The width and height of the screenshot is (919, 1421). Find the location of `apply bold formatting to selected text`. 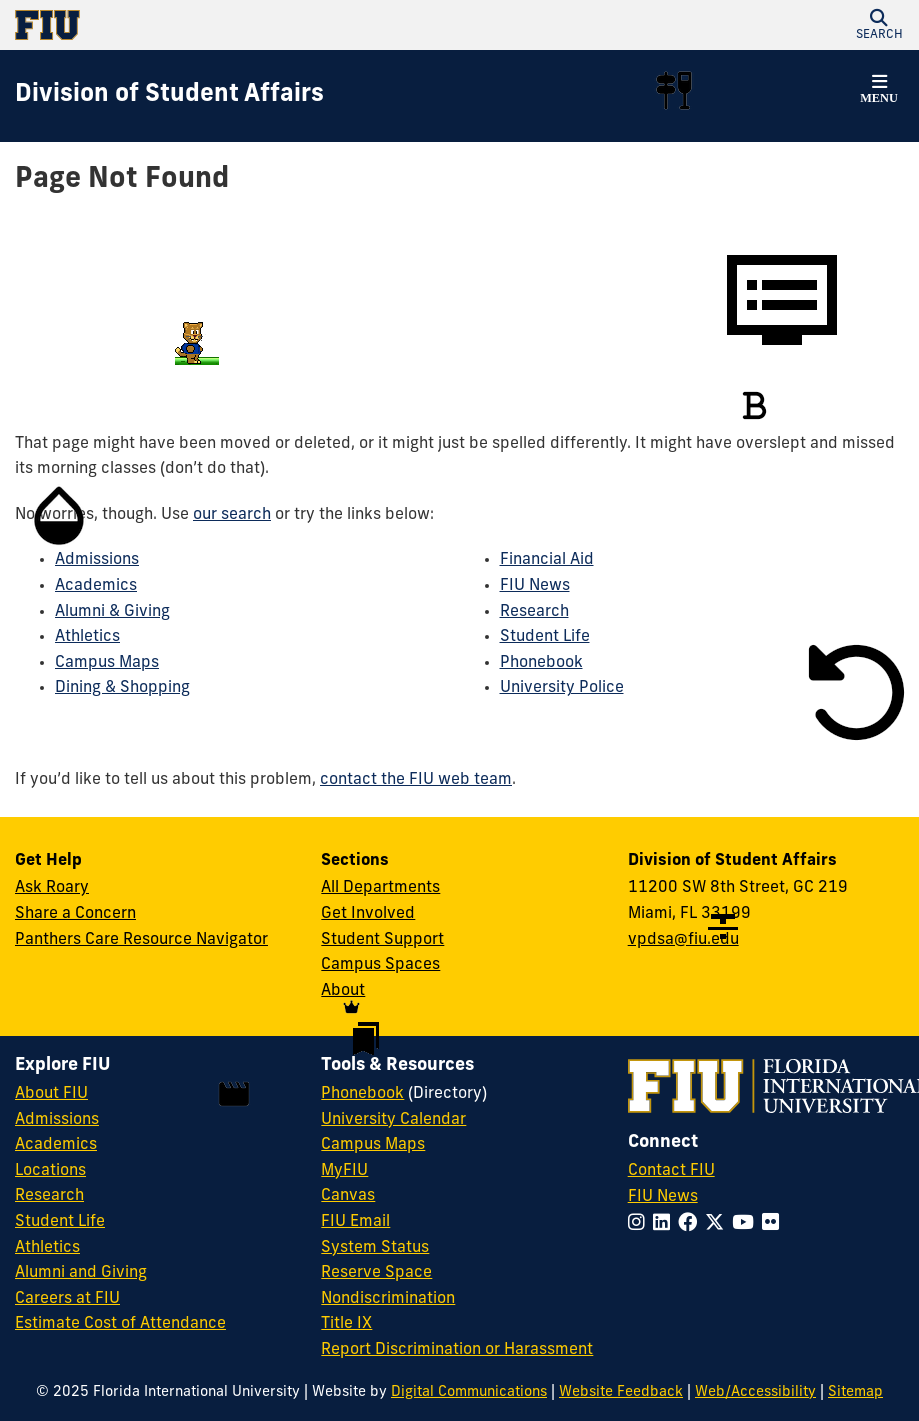

apply bold formatting to selected text is located at coordinates (754, 405).